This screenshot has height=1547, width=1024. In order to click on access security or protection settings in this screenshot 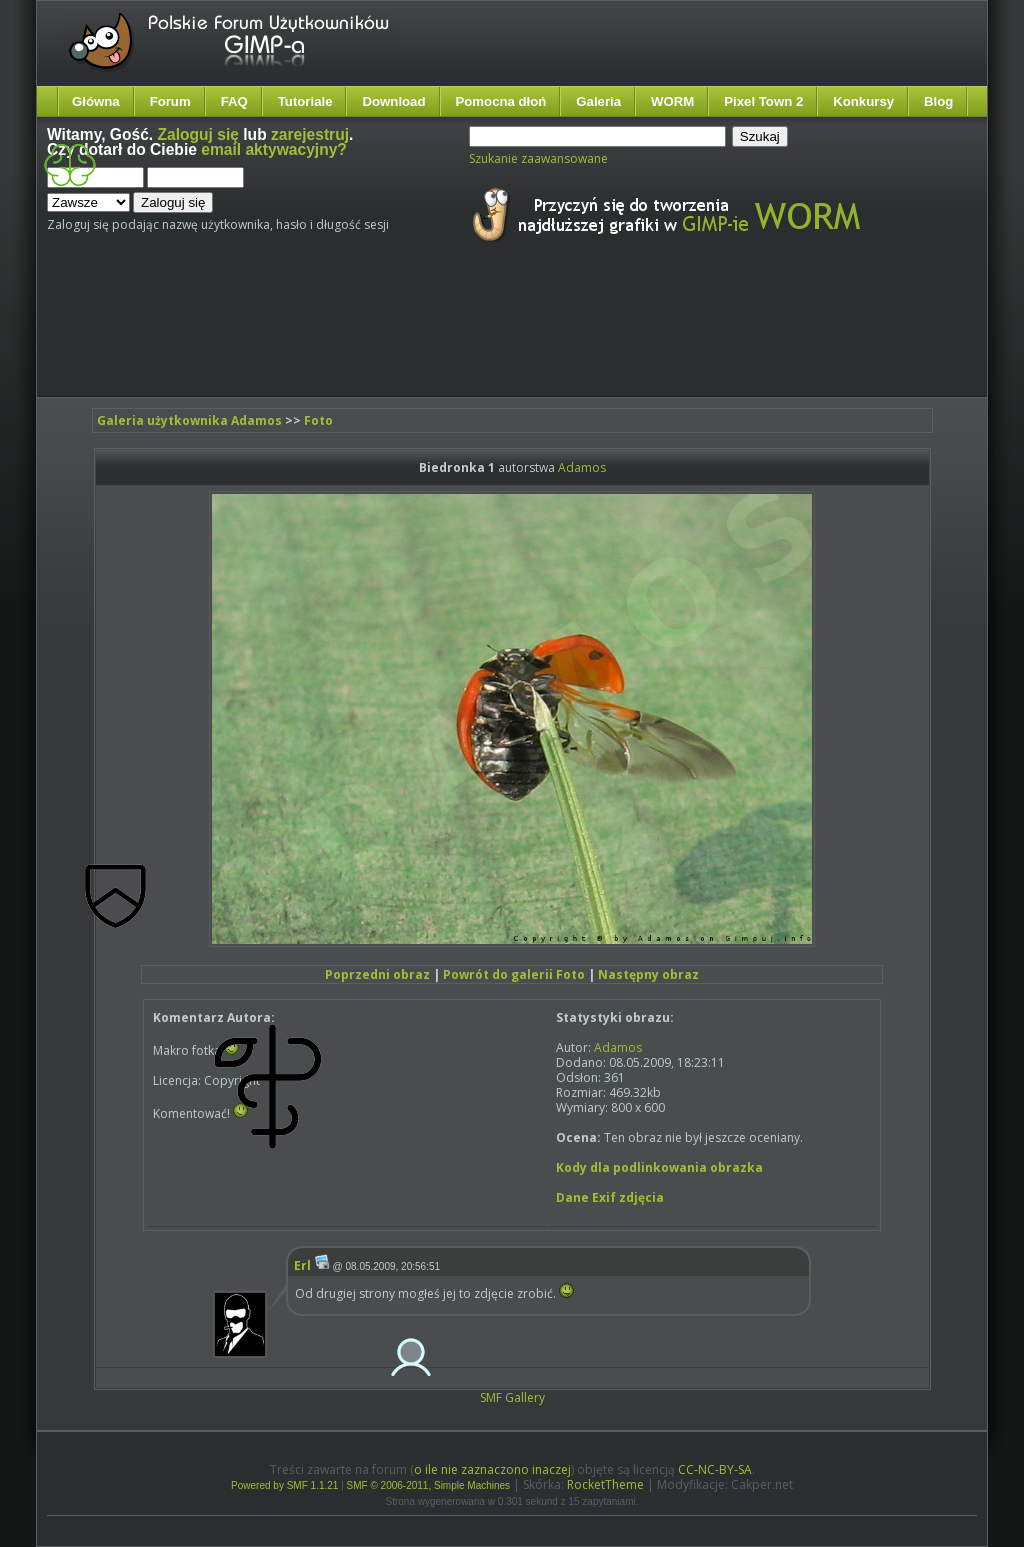, I will do `click(115, 892)`.